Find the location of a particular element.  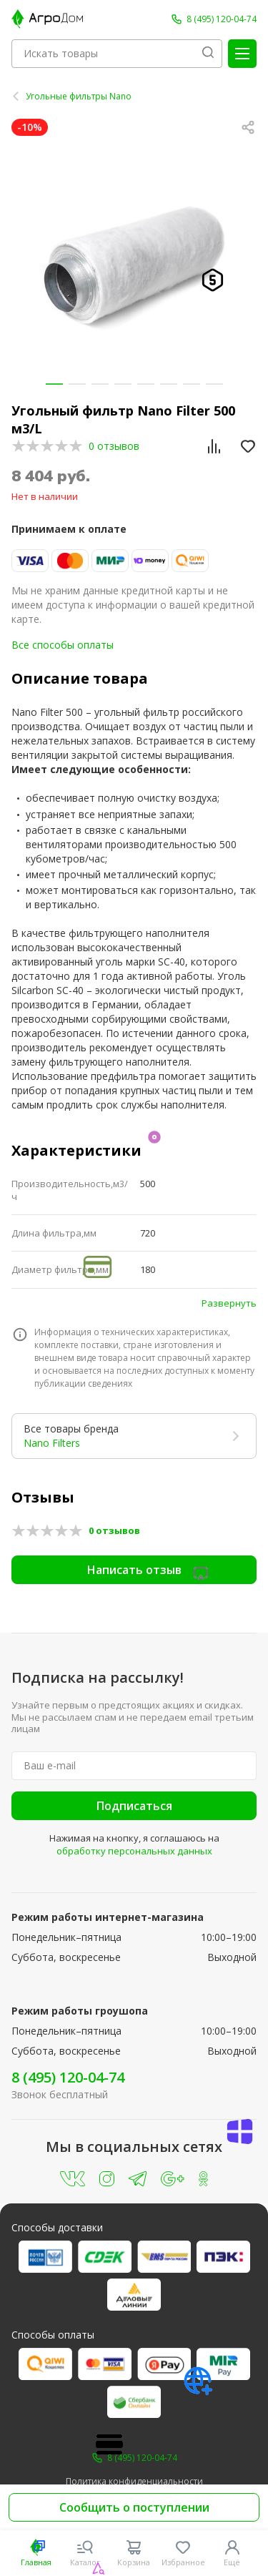

start a shareplay session is located at coordinates (201, 1573).